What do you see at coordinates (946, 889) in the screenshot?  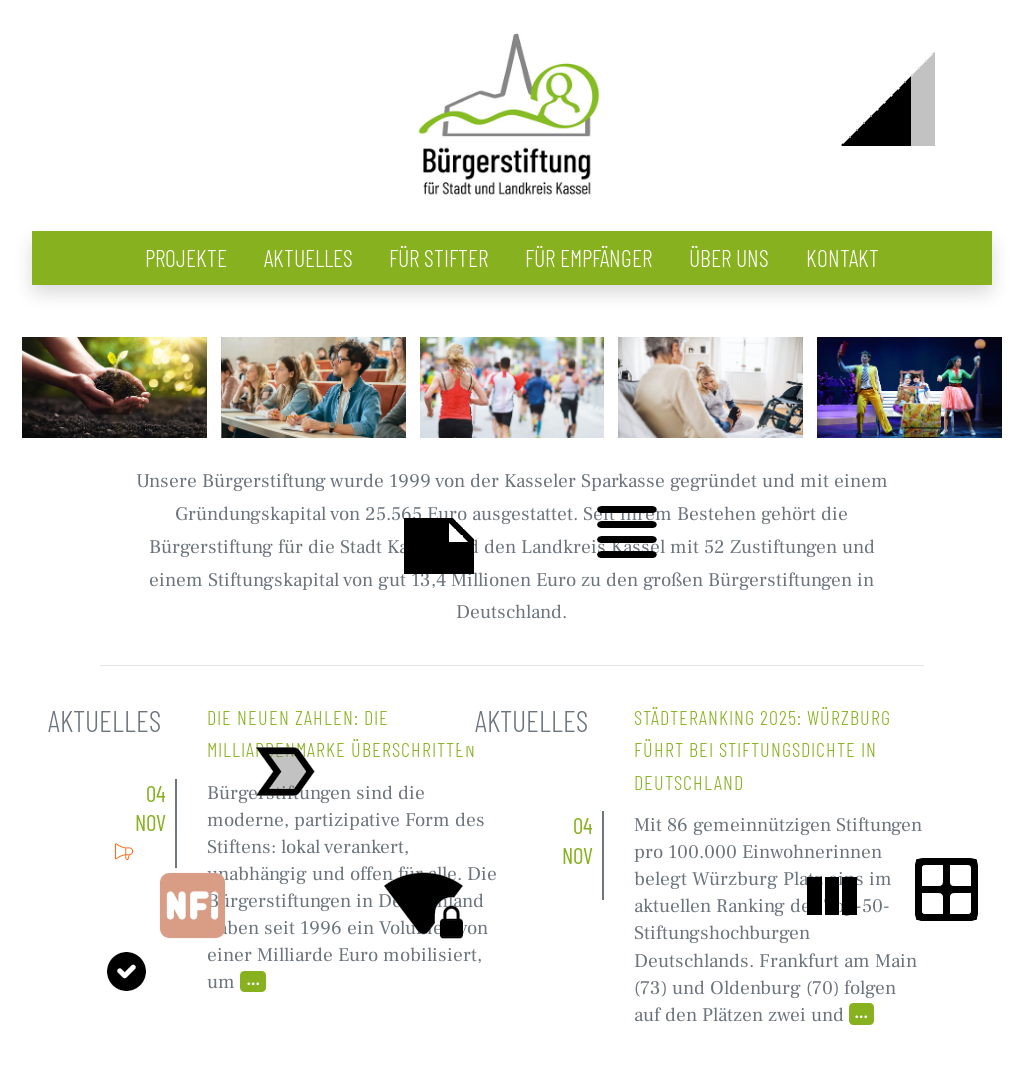 I see `apply borders to all cells in a table or grid` at bounding box center [946, 889].